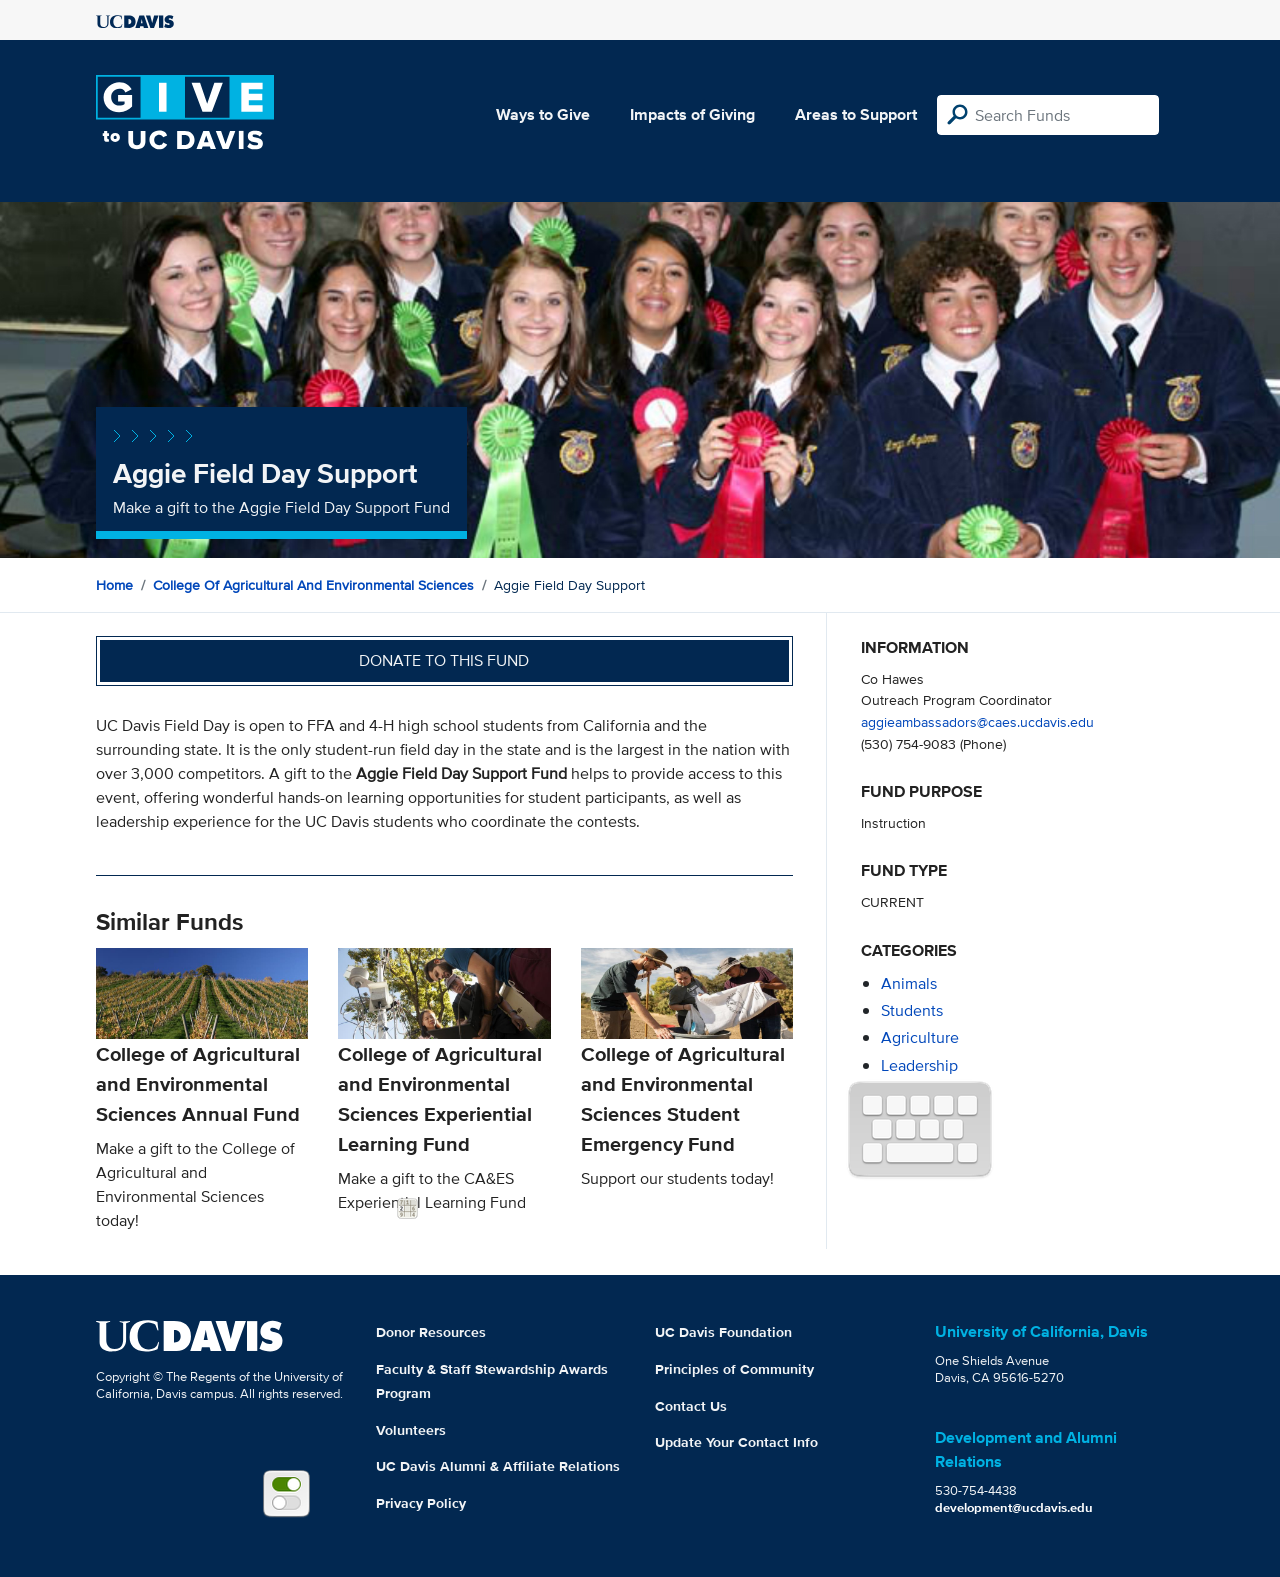  What do you see at coordinates (286, 1493) in the screenshot?
I see `open unity tweak tool settings` at bounding box center [286, 1493].